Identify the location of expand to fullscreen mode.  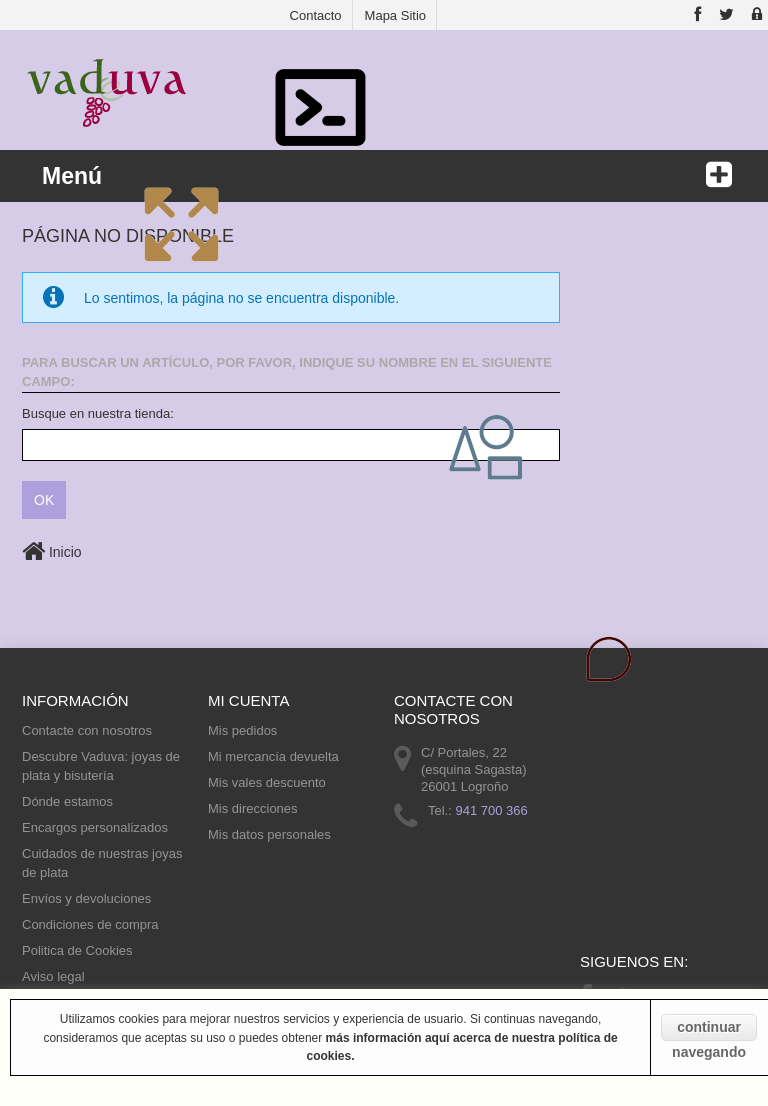
(181, 224).